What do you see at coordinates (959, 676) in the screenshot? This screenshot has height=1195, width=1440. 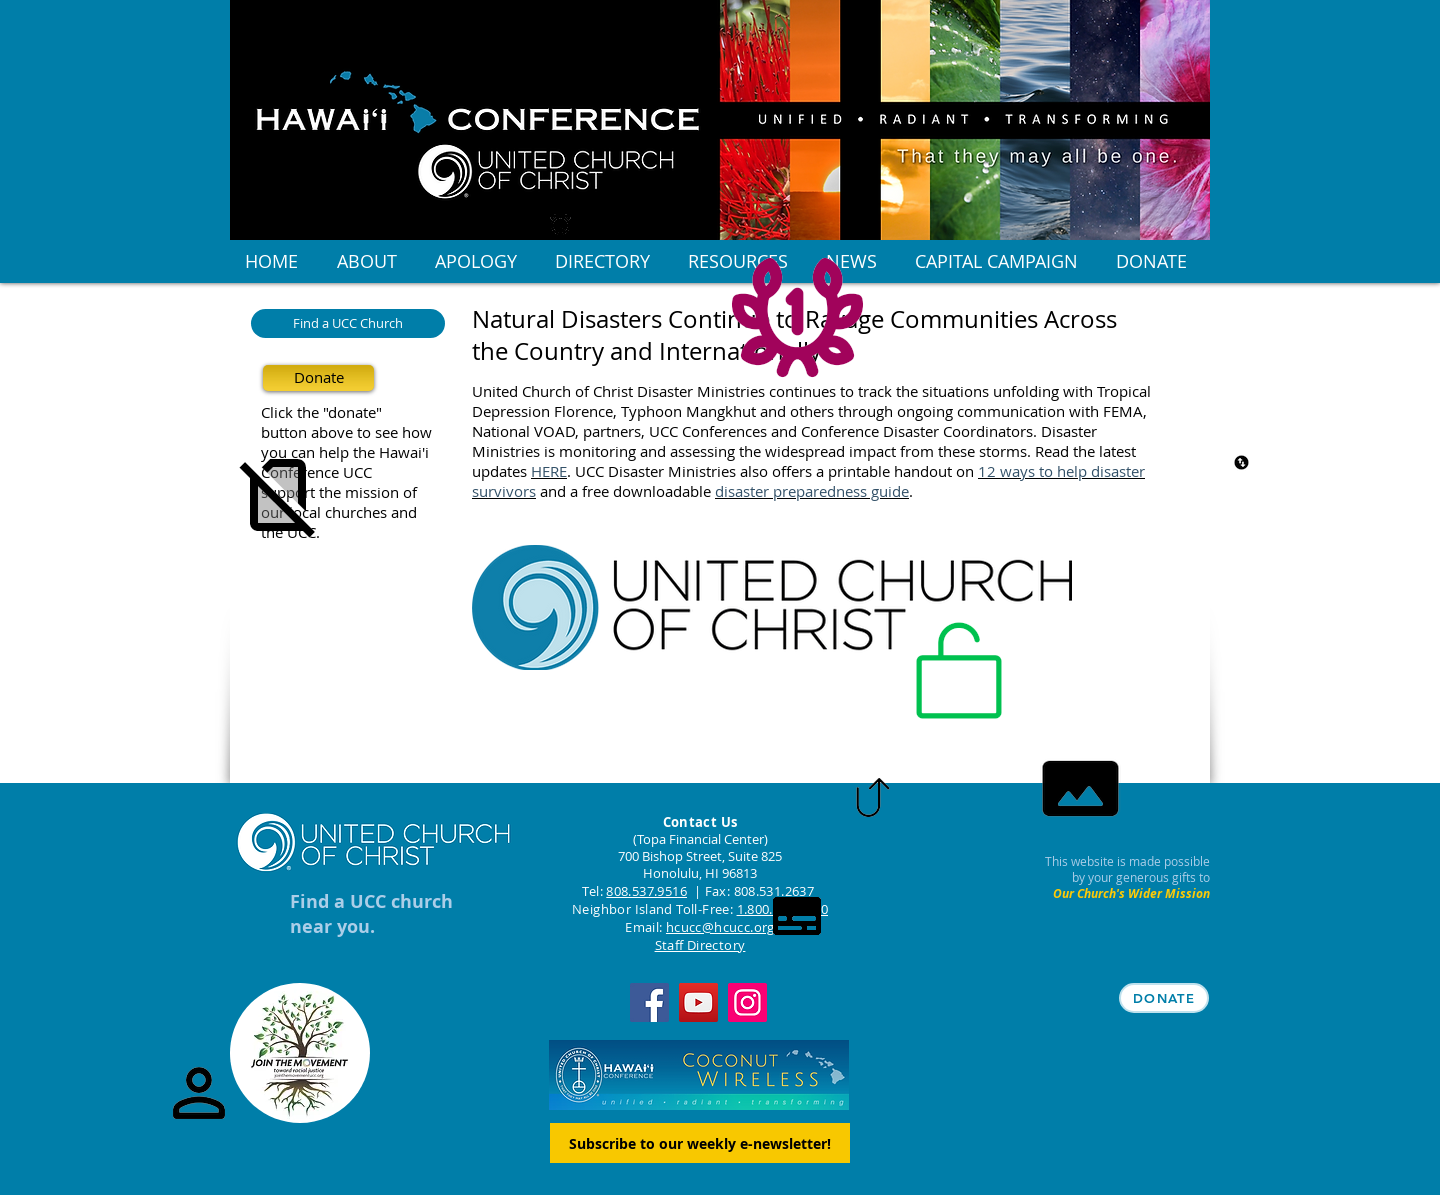 I see `unlock this item or content` at bounding box center [959, 676].